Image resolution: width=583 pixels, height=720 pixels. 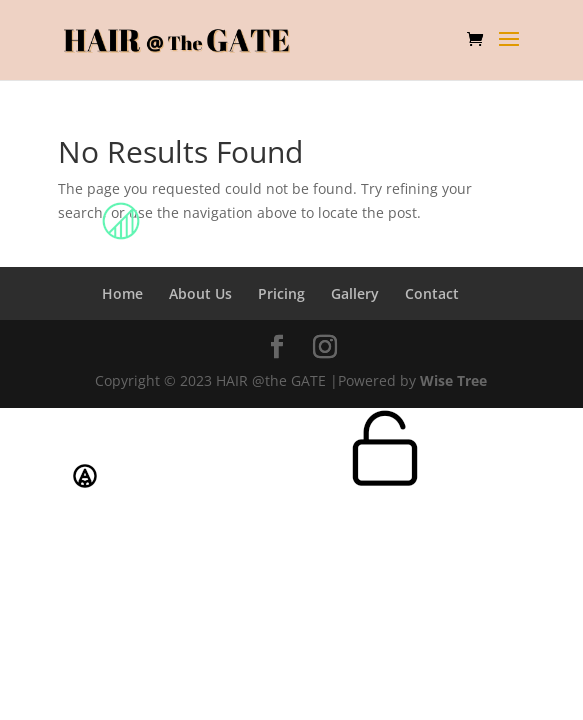 What do you see at coordinates (121, 221) in the screenshot?
I see `adjust contrast or brightness settings` at bounding box center [121, 221].